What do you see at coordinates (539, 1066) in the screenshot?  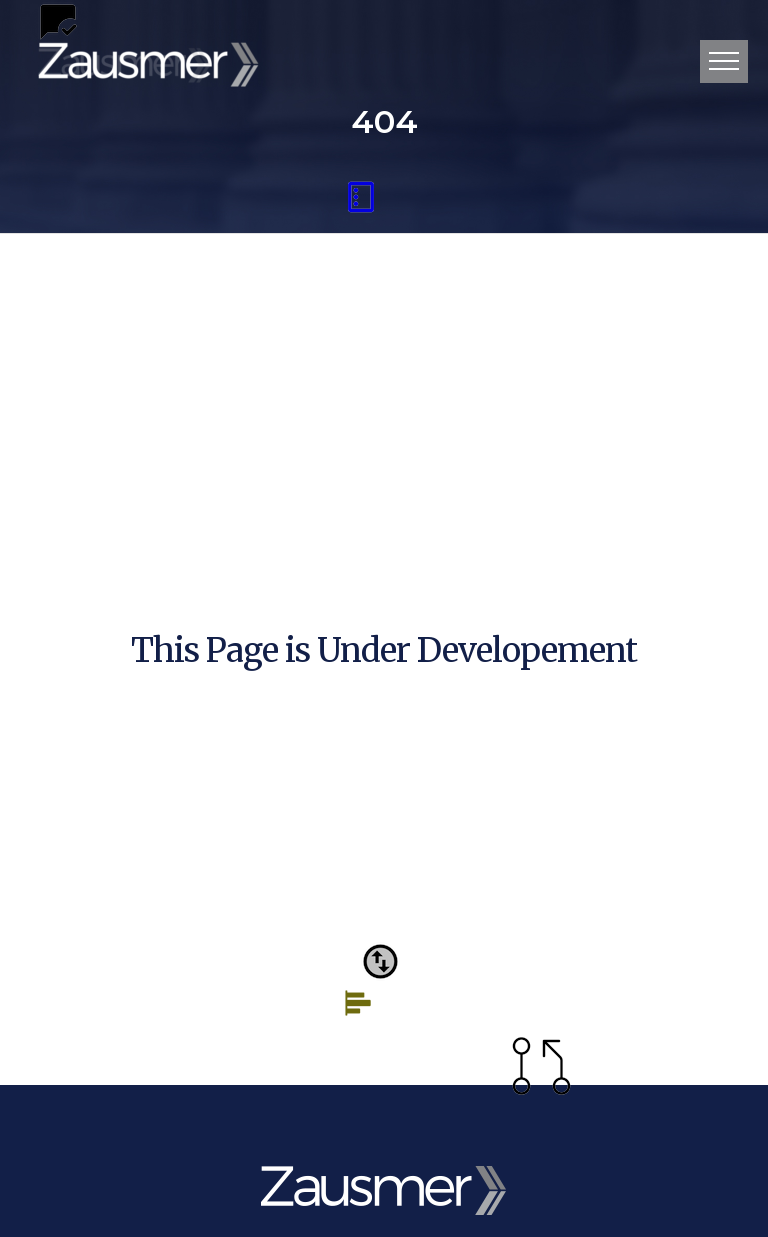 I see `create a new pull request` at bounding box center [539, 1066].